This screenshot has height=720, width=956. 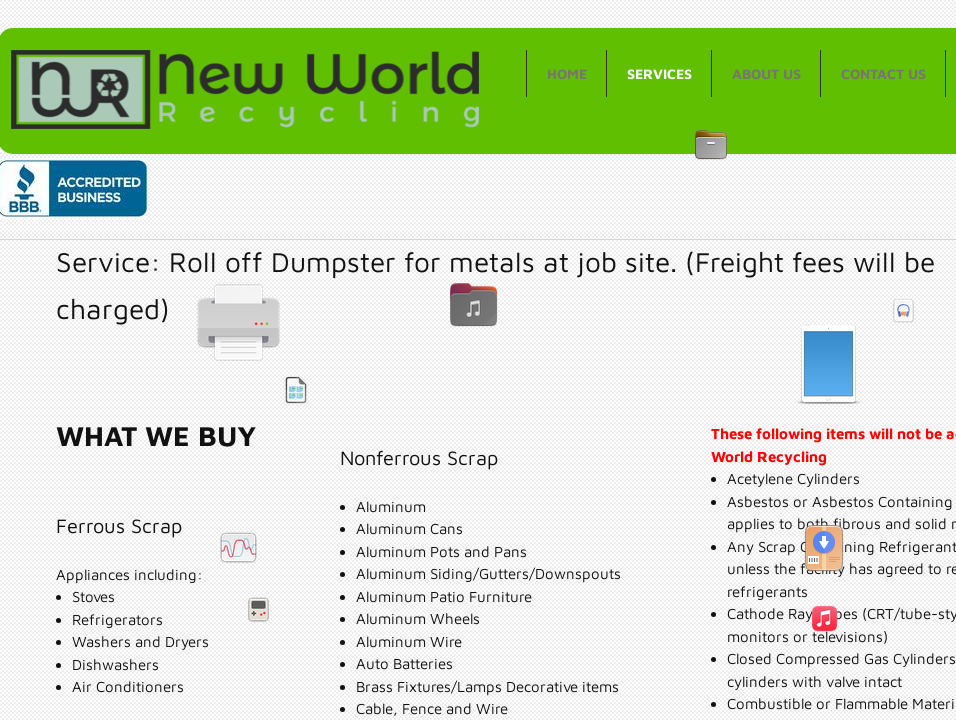 I want to click on downloading a software package, so click(x=824, y=548).